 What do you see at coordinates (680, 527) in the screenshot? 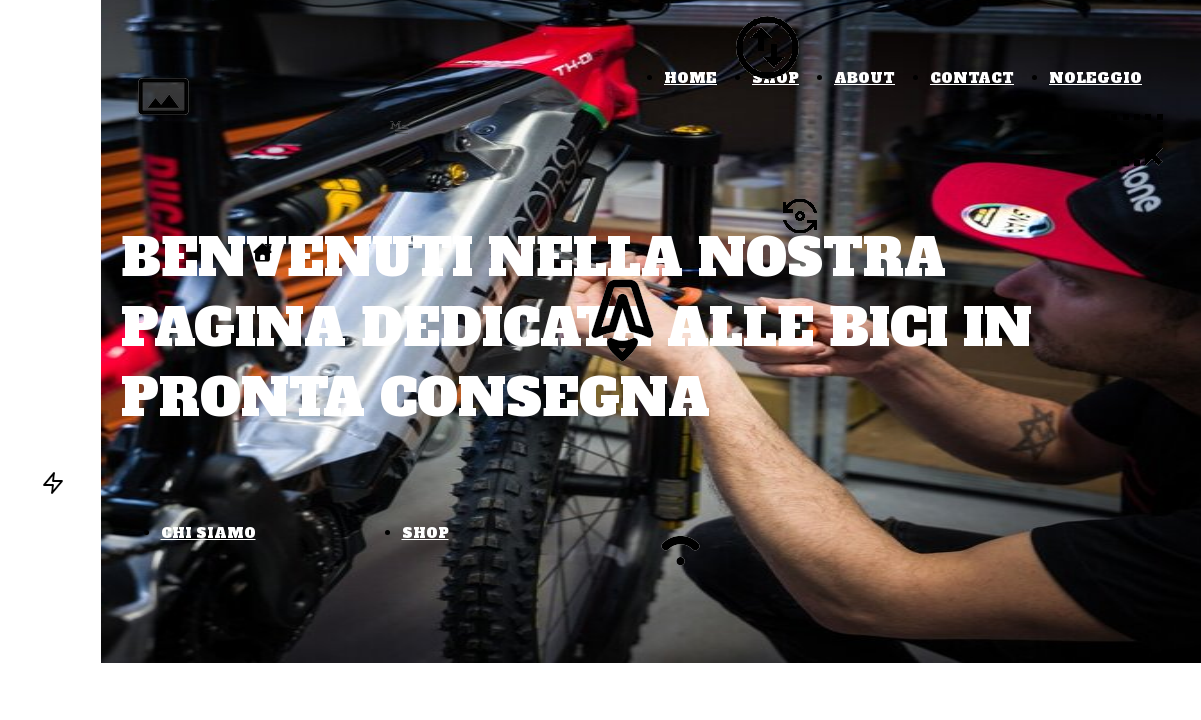
I see `indicates weak wifi signal strength` at bounding box center [680, 527].